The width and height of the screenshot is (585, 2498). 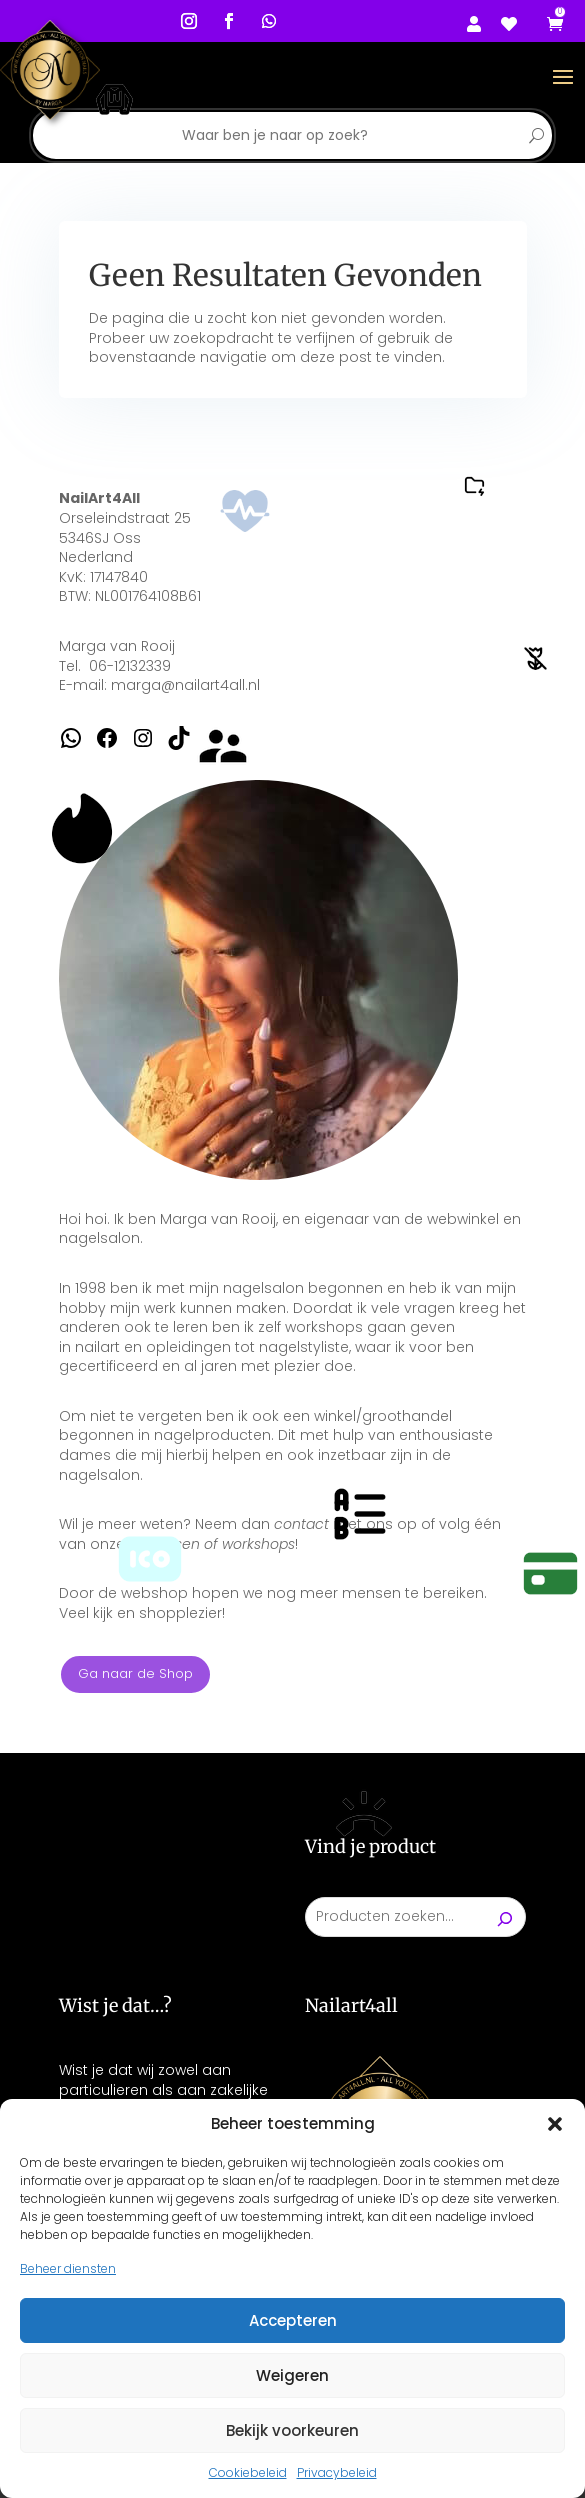 What do you see at coordinates (535, 658) in the screenshot?
I see `disable macro or close-up camera mode` at bounding box center [535, 658].